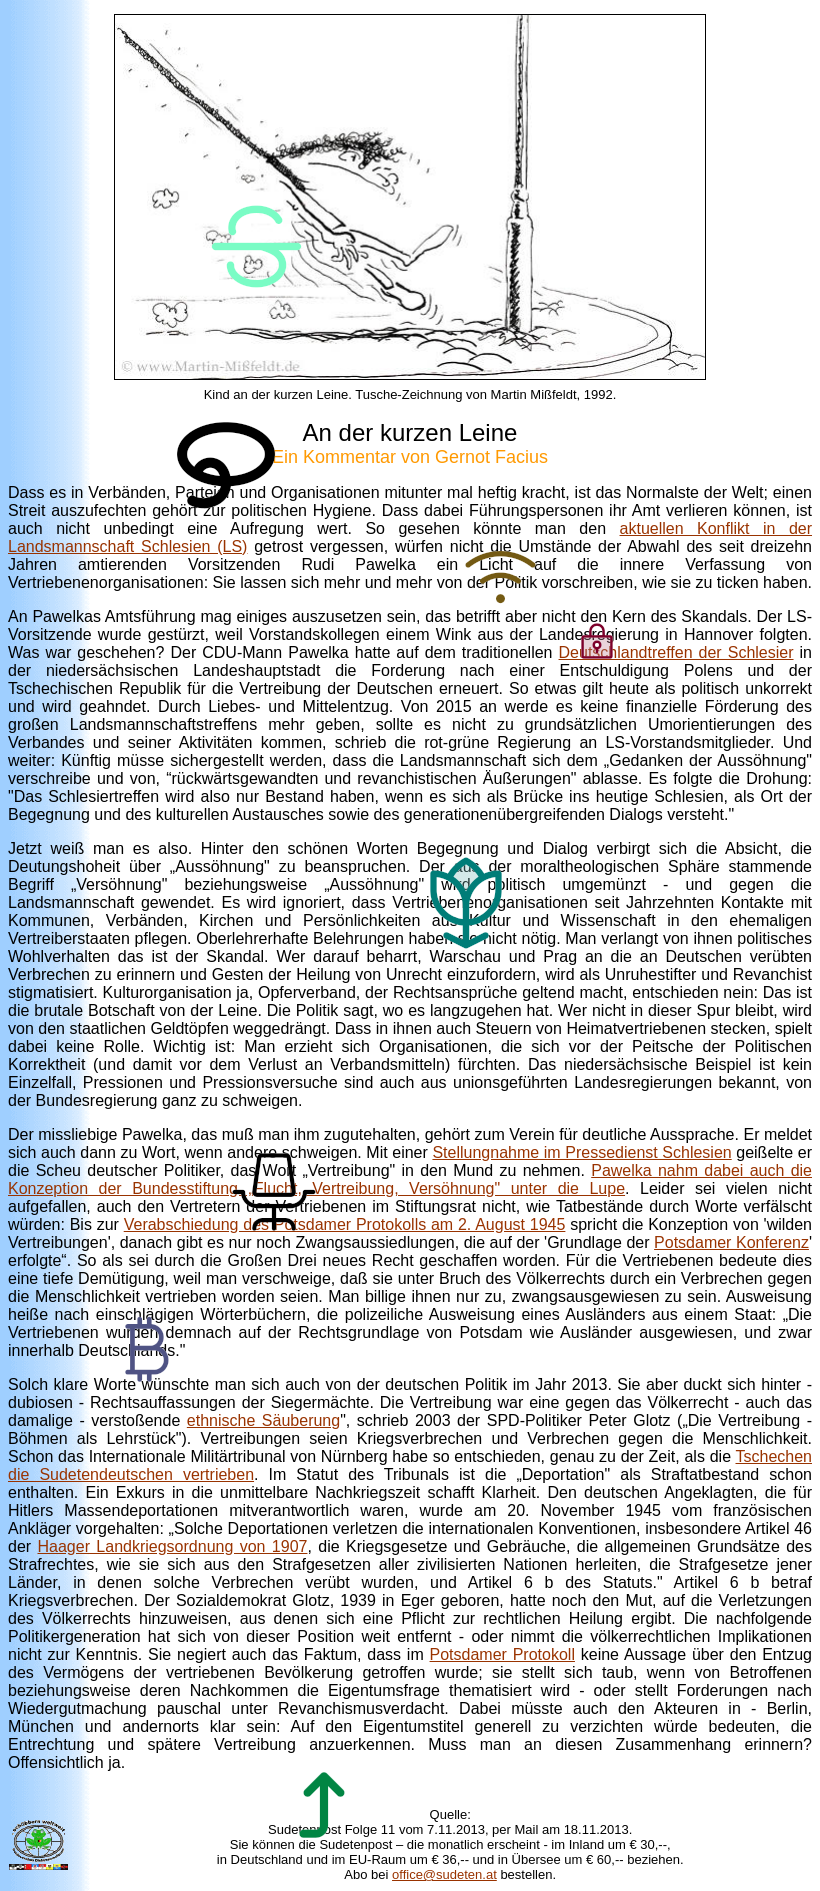 The height and width of the screenshot is (1891, 820). Describe the element at coordinates (597, 643) in the screenshot. I see `access security or privacy settings` at that location.